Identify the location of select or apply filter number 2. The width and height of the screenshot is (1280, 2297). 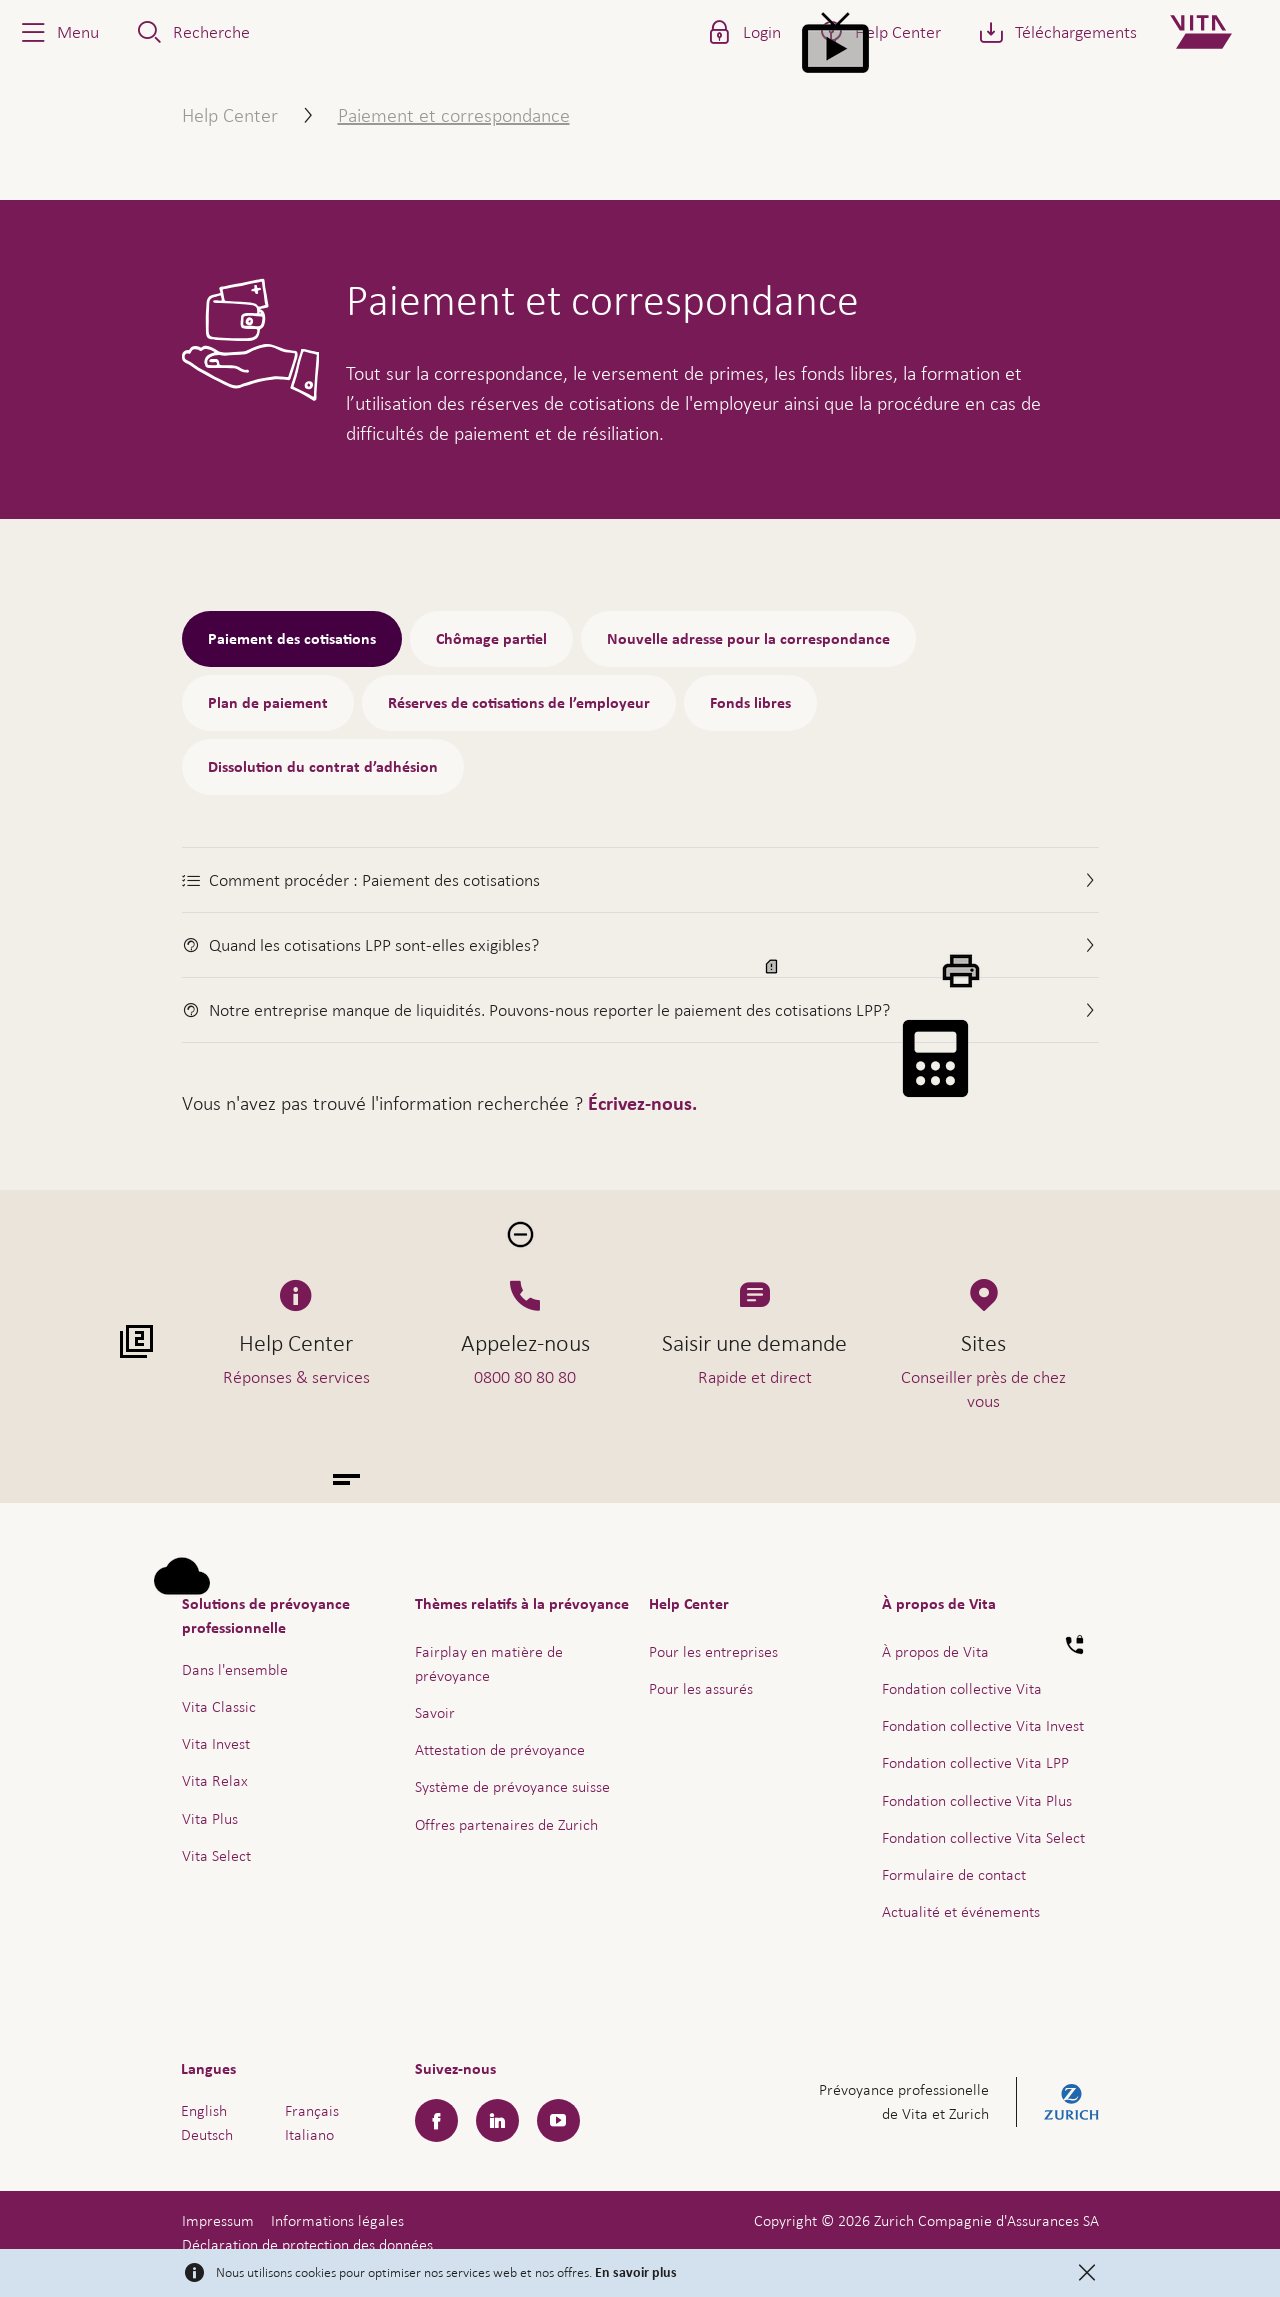
(136, 1341).